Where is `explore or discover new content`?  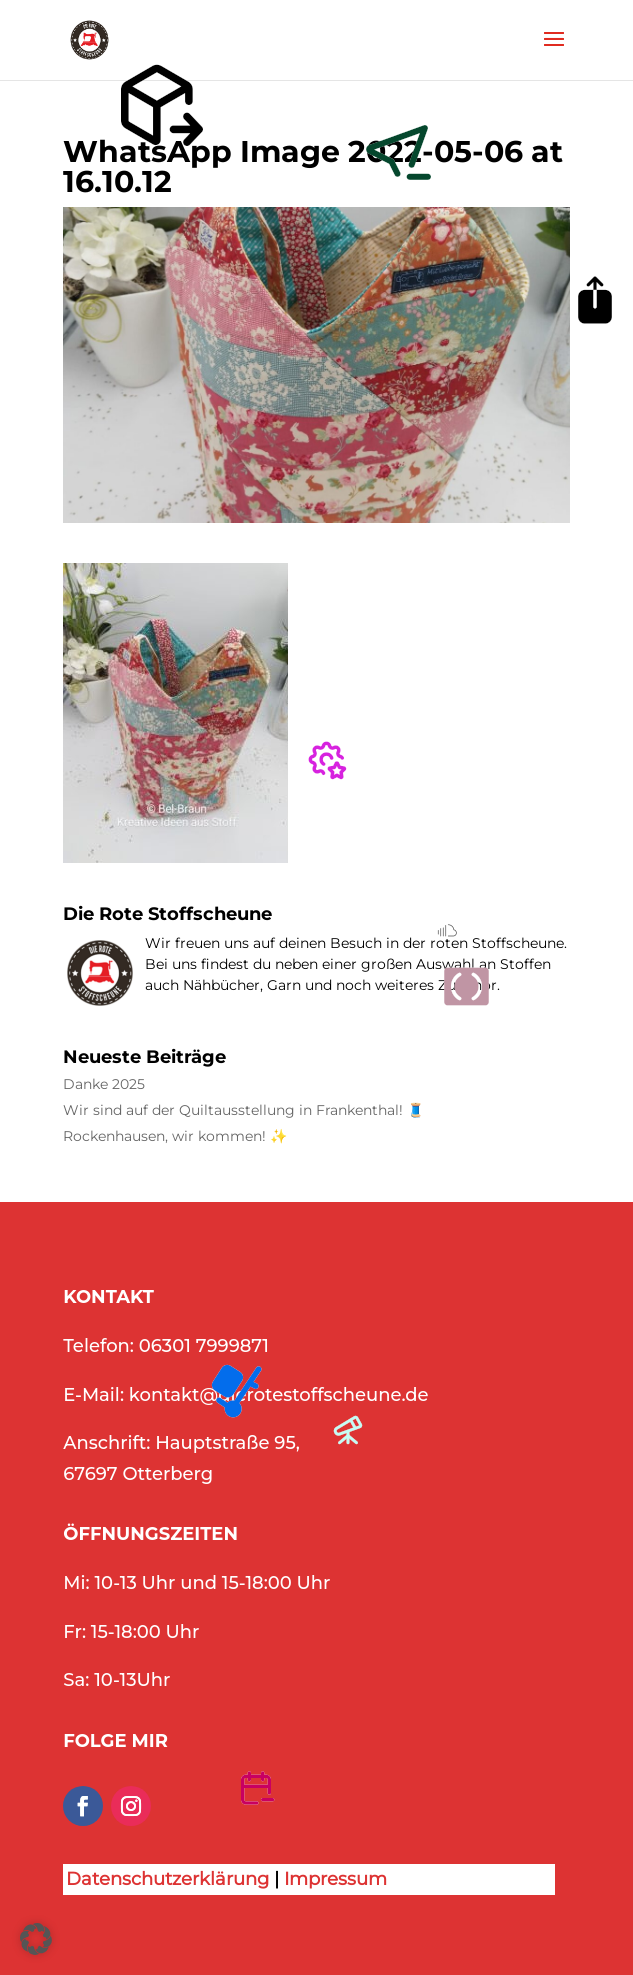 explore or discover new content is located at coordinates (348, 1430).